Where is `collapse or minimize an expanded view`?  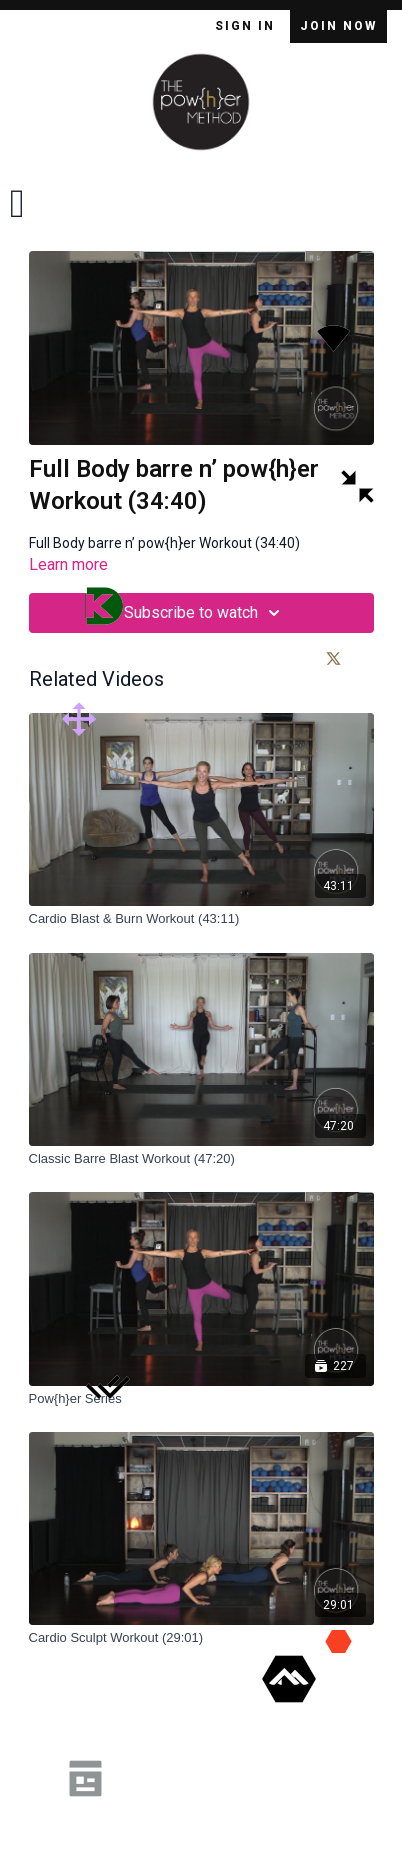 collapse or minimize an expanded view is located at coordinates (357, 486).